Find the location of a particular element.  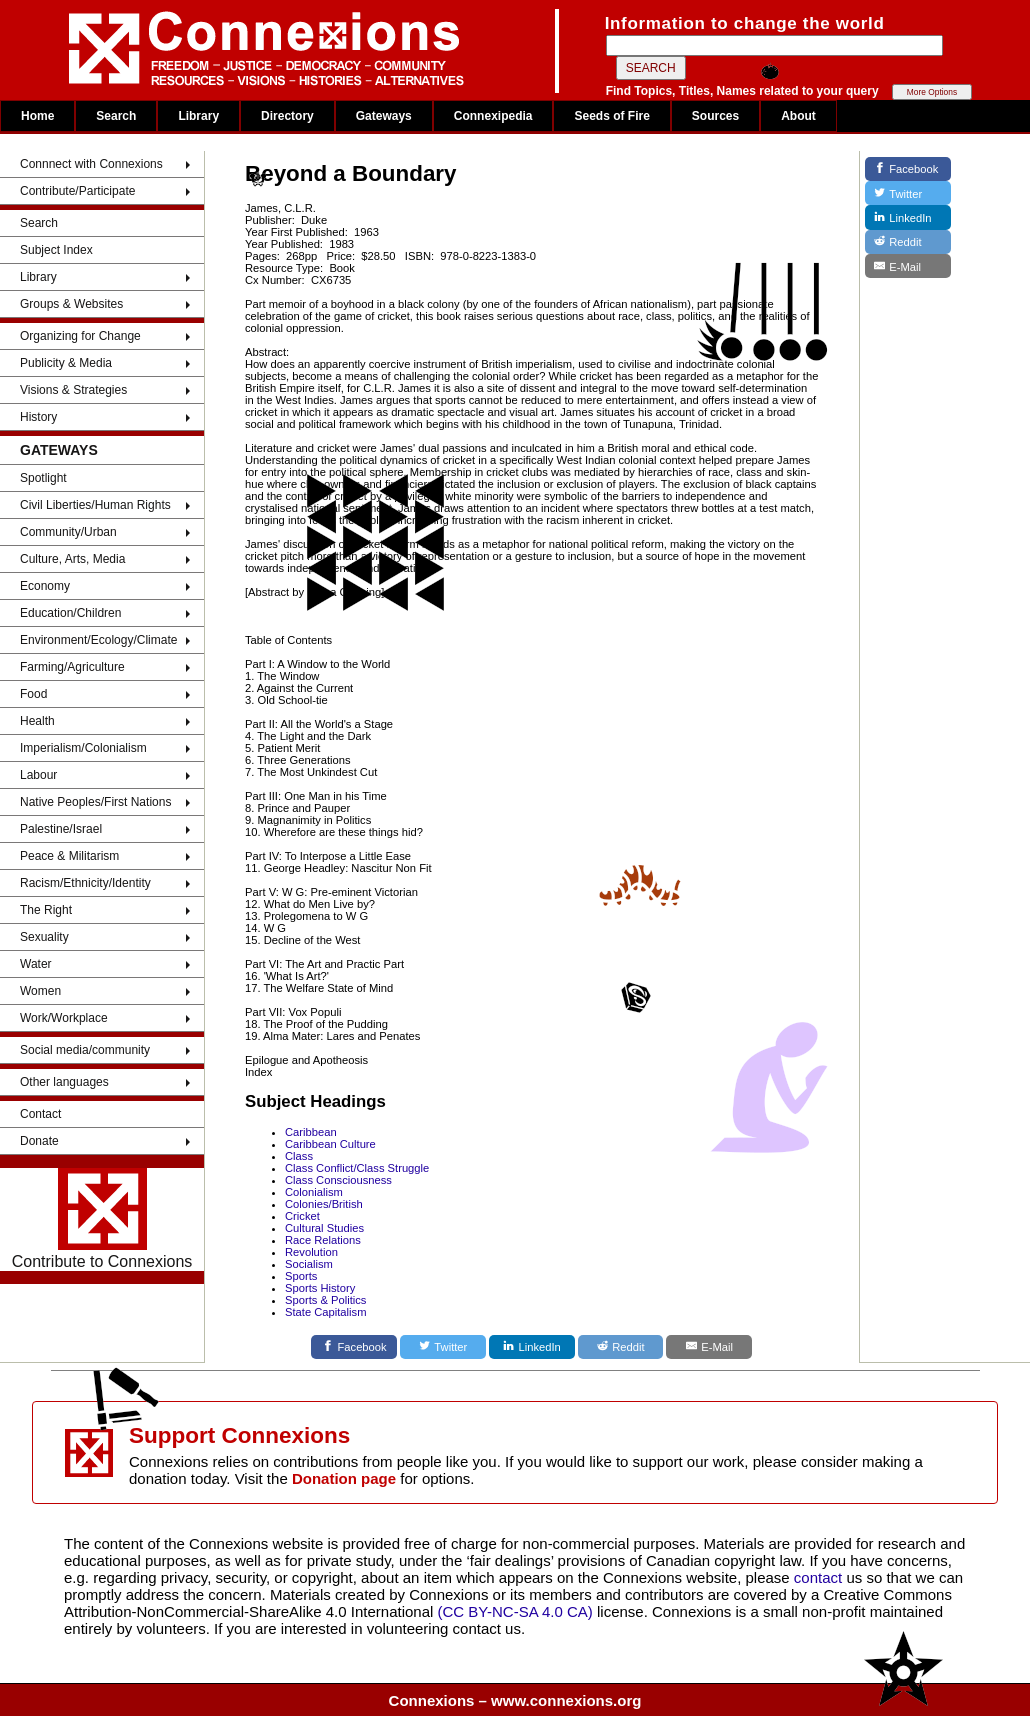

view skeletal or anatomy information is located at coordinates (258, 180).